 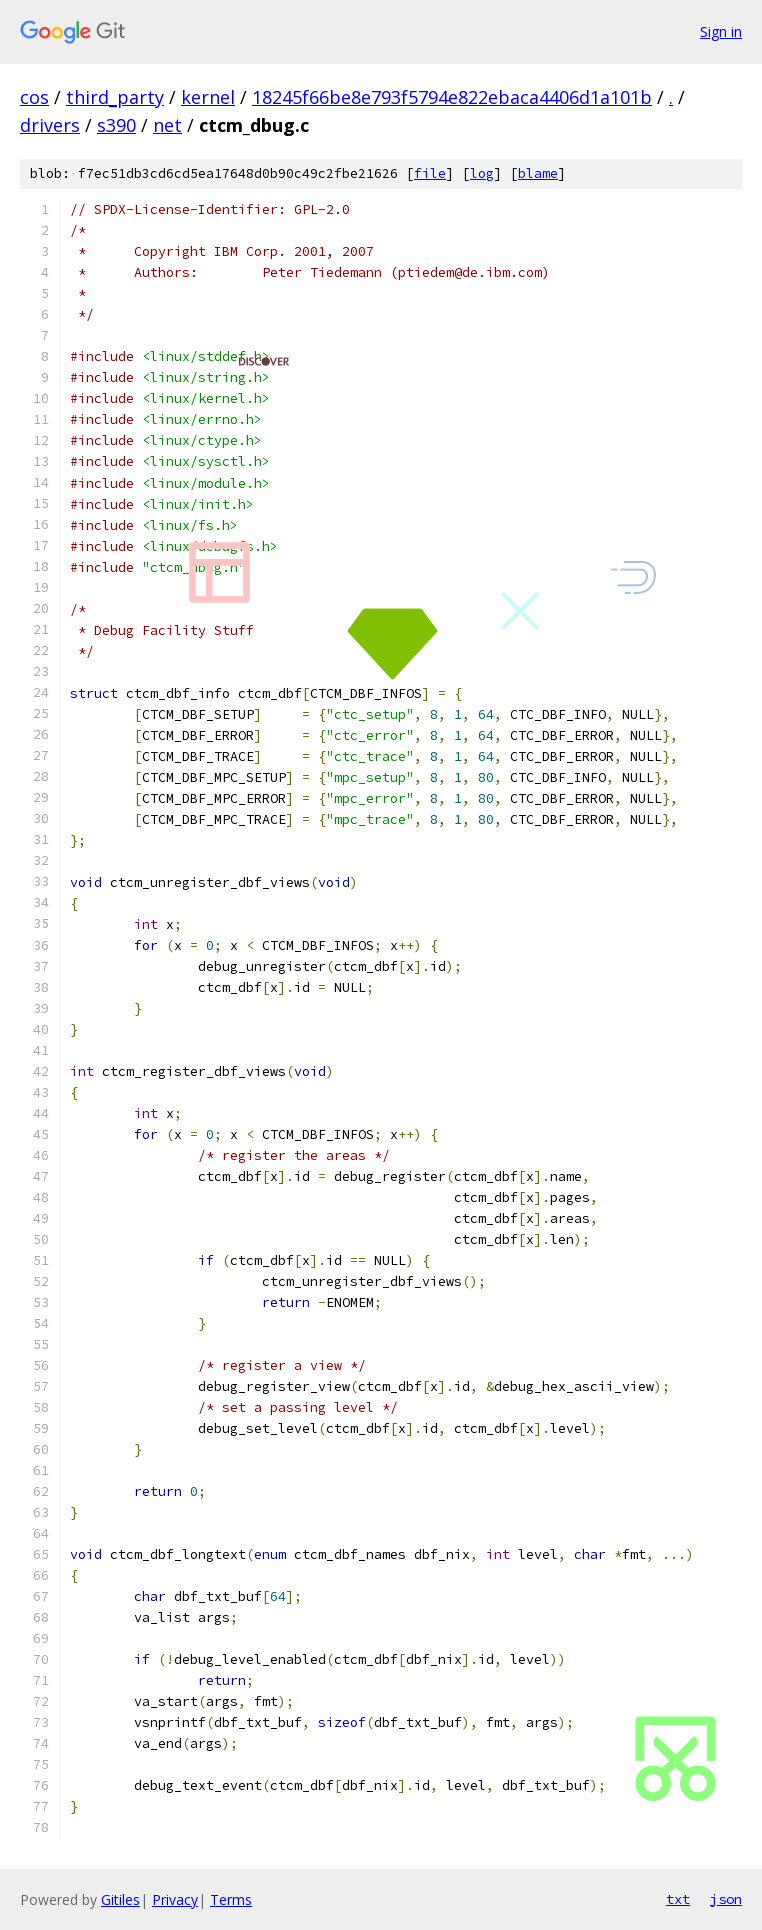 What do you see at coordinates (675, 1756) in the screenshot?
I see `capture a screenshot` at bounding box center [675, 1756].